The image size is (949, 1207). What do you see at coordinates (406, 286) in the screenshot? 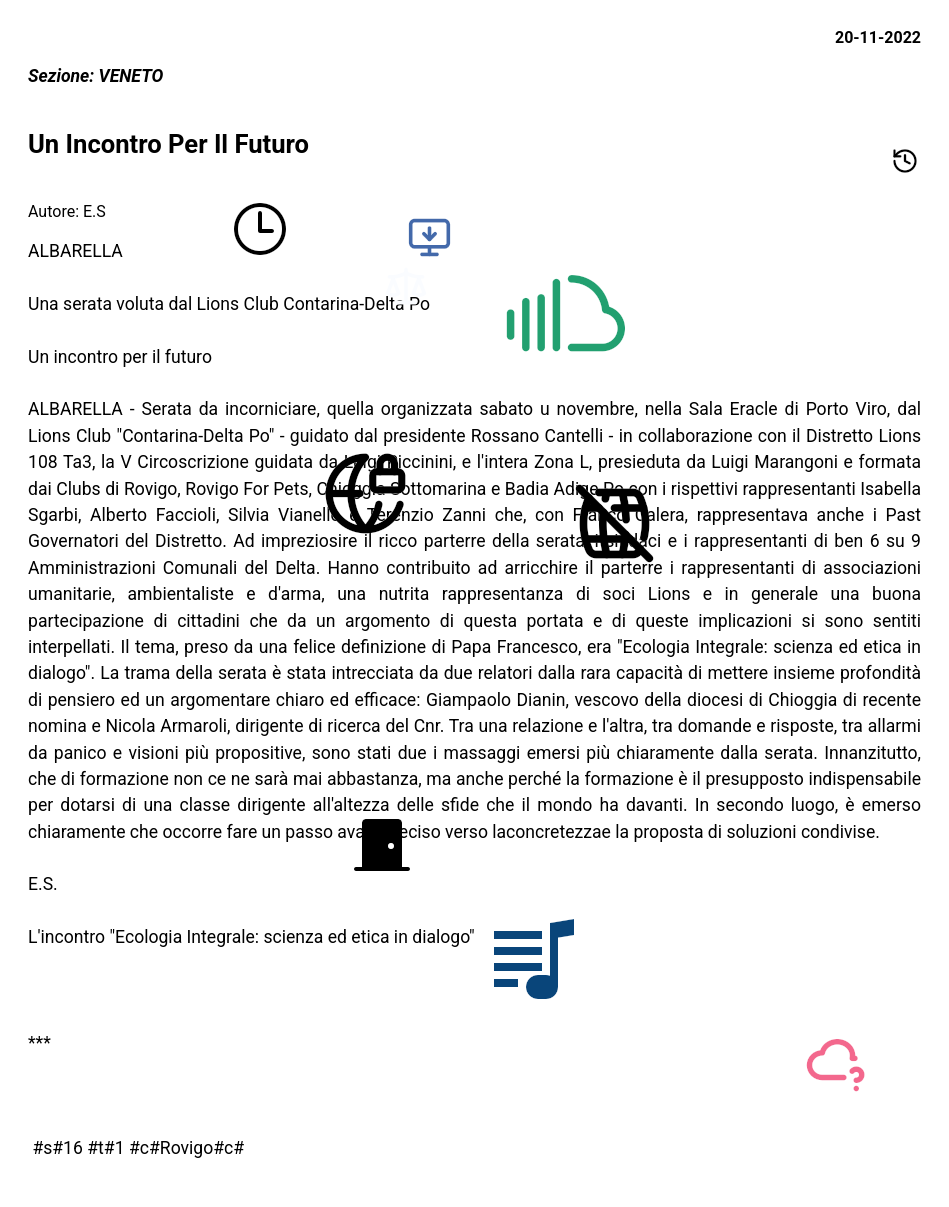
I see `access legal or terms of service settings` at bounding box center [406, 286].